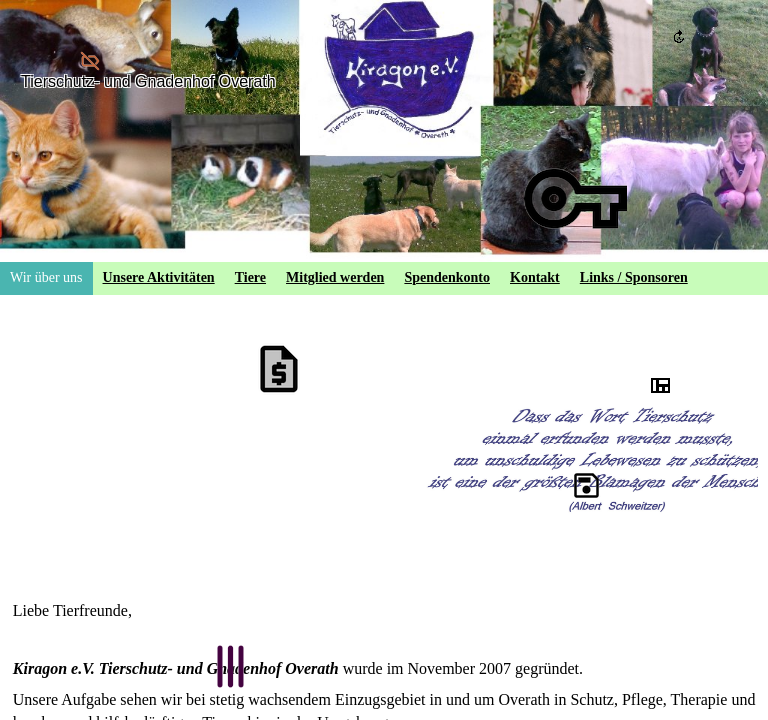  What do you see at coordinates (679, 37) in the screenshot?
I see `skip forward 30 seconds` at bounding box center [679, 37].